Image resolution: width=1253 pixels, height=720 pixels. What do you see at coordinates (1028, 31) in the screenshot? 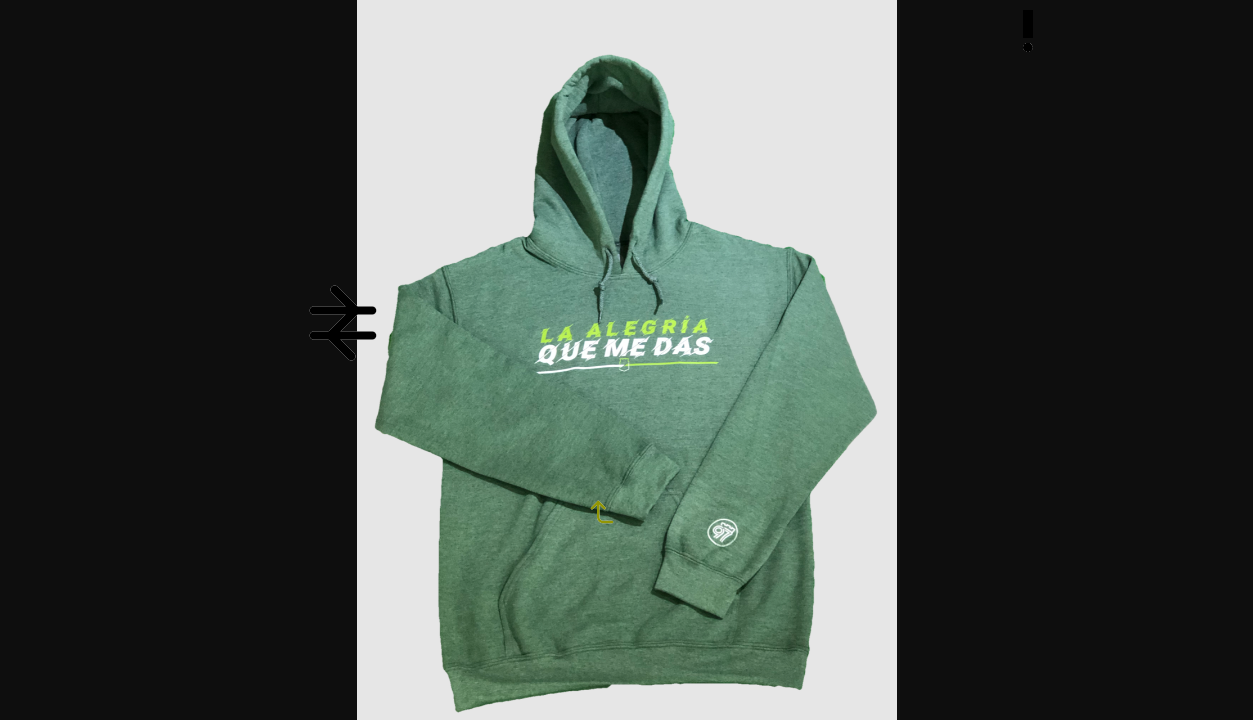
I see `indicates a high priority notification or alert` at bounding box center [1028, 31].